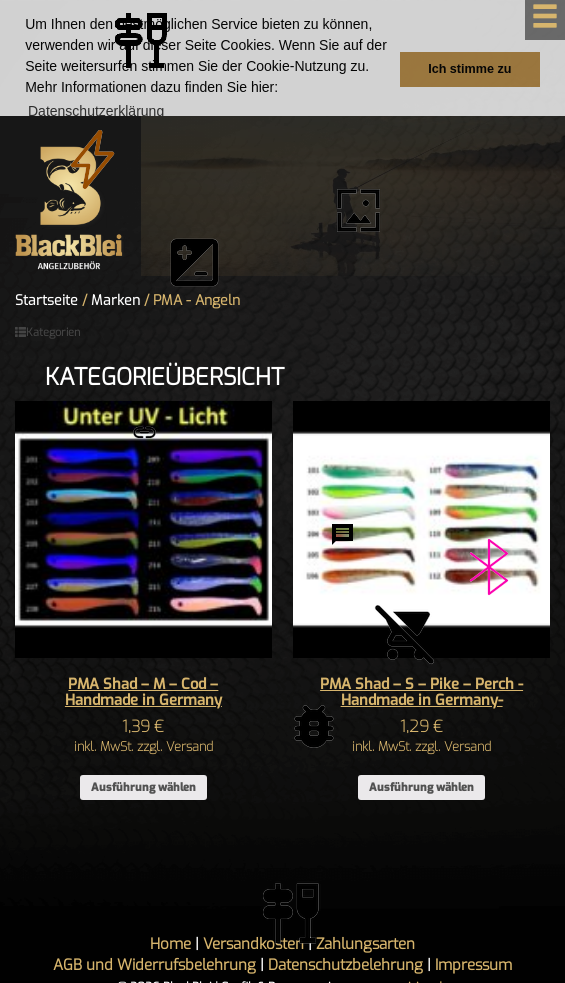 The width and height of the screenshot is (565, 983). I want to click on insert a hyperlink, so click(144, 432).